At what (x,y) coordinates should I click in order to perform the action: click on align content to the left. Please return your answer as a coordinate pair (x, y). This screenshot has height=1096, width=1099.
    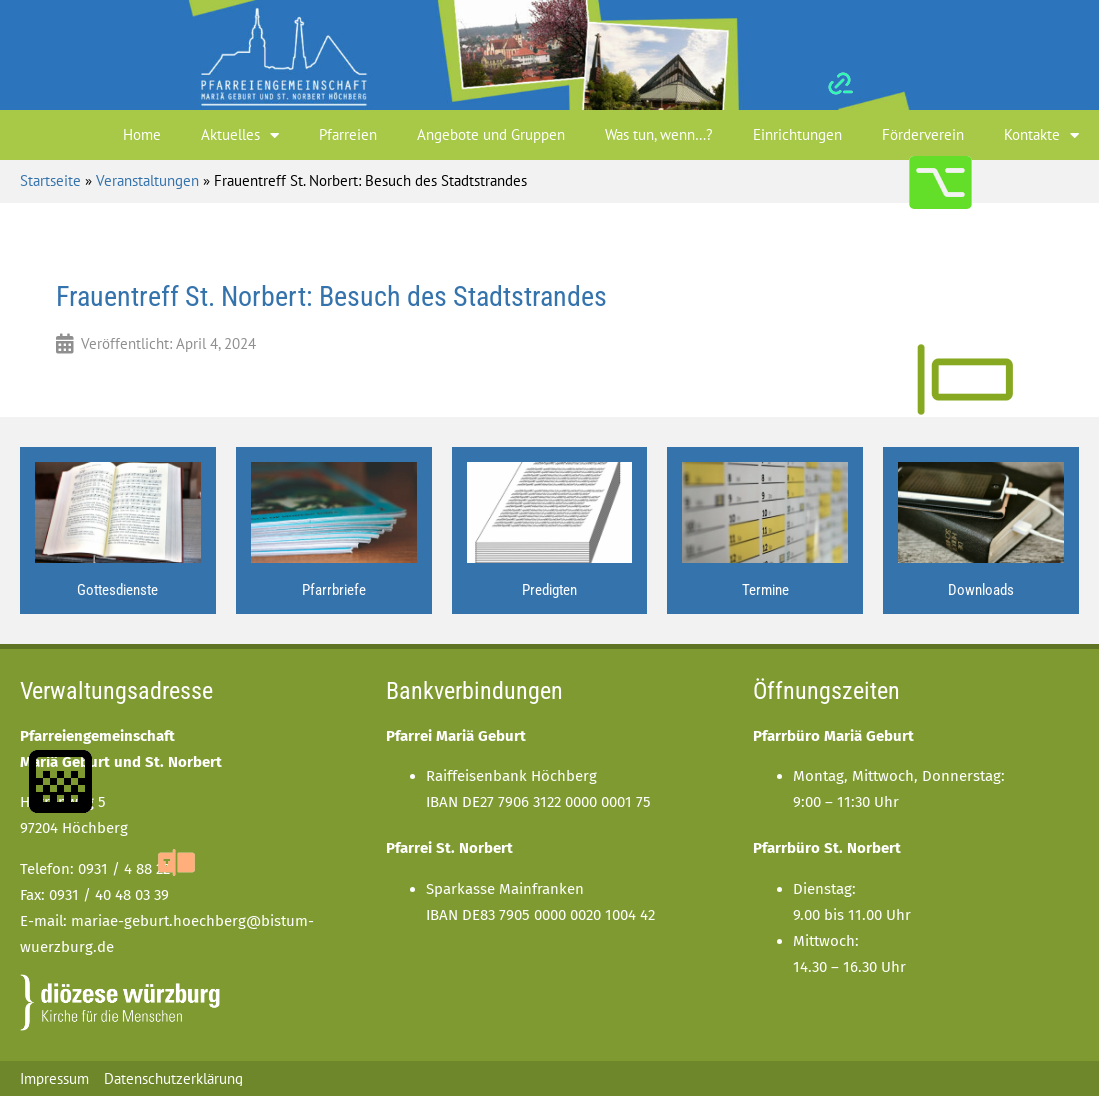
    Looking at the image, I should click on (963, 379).